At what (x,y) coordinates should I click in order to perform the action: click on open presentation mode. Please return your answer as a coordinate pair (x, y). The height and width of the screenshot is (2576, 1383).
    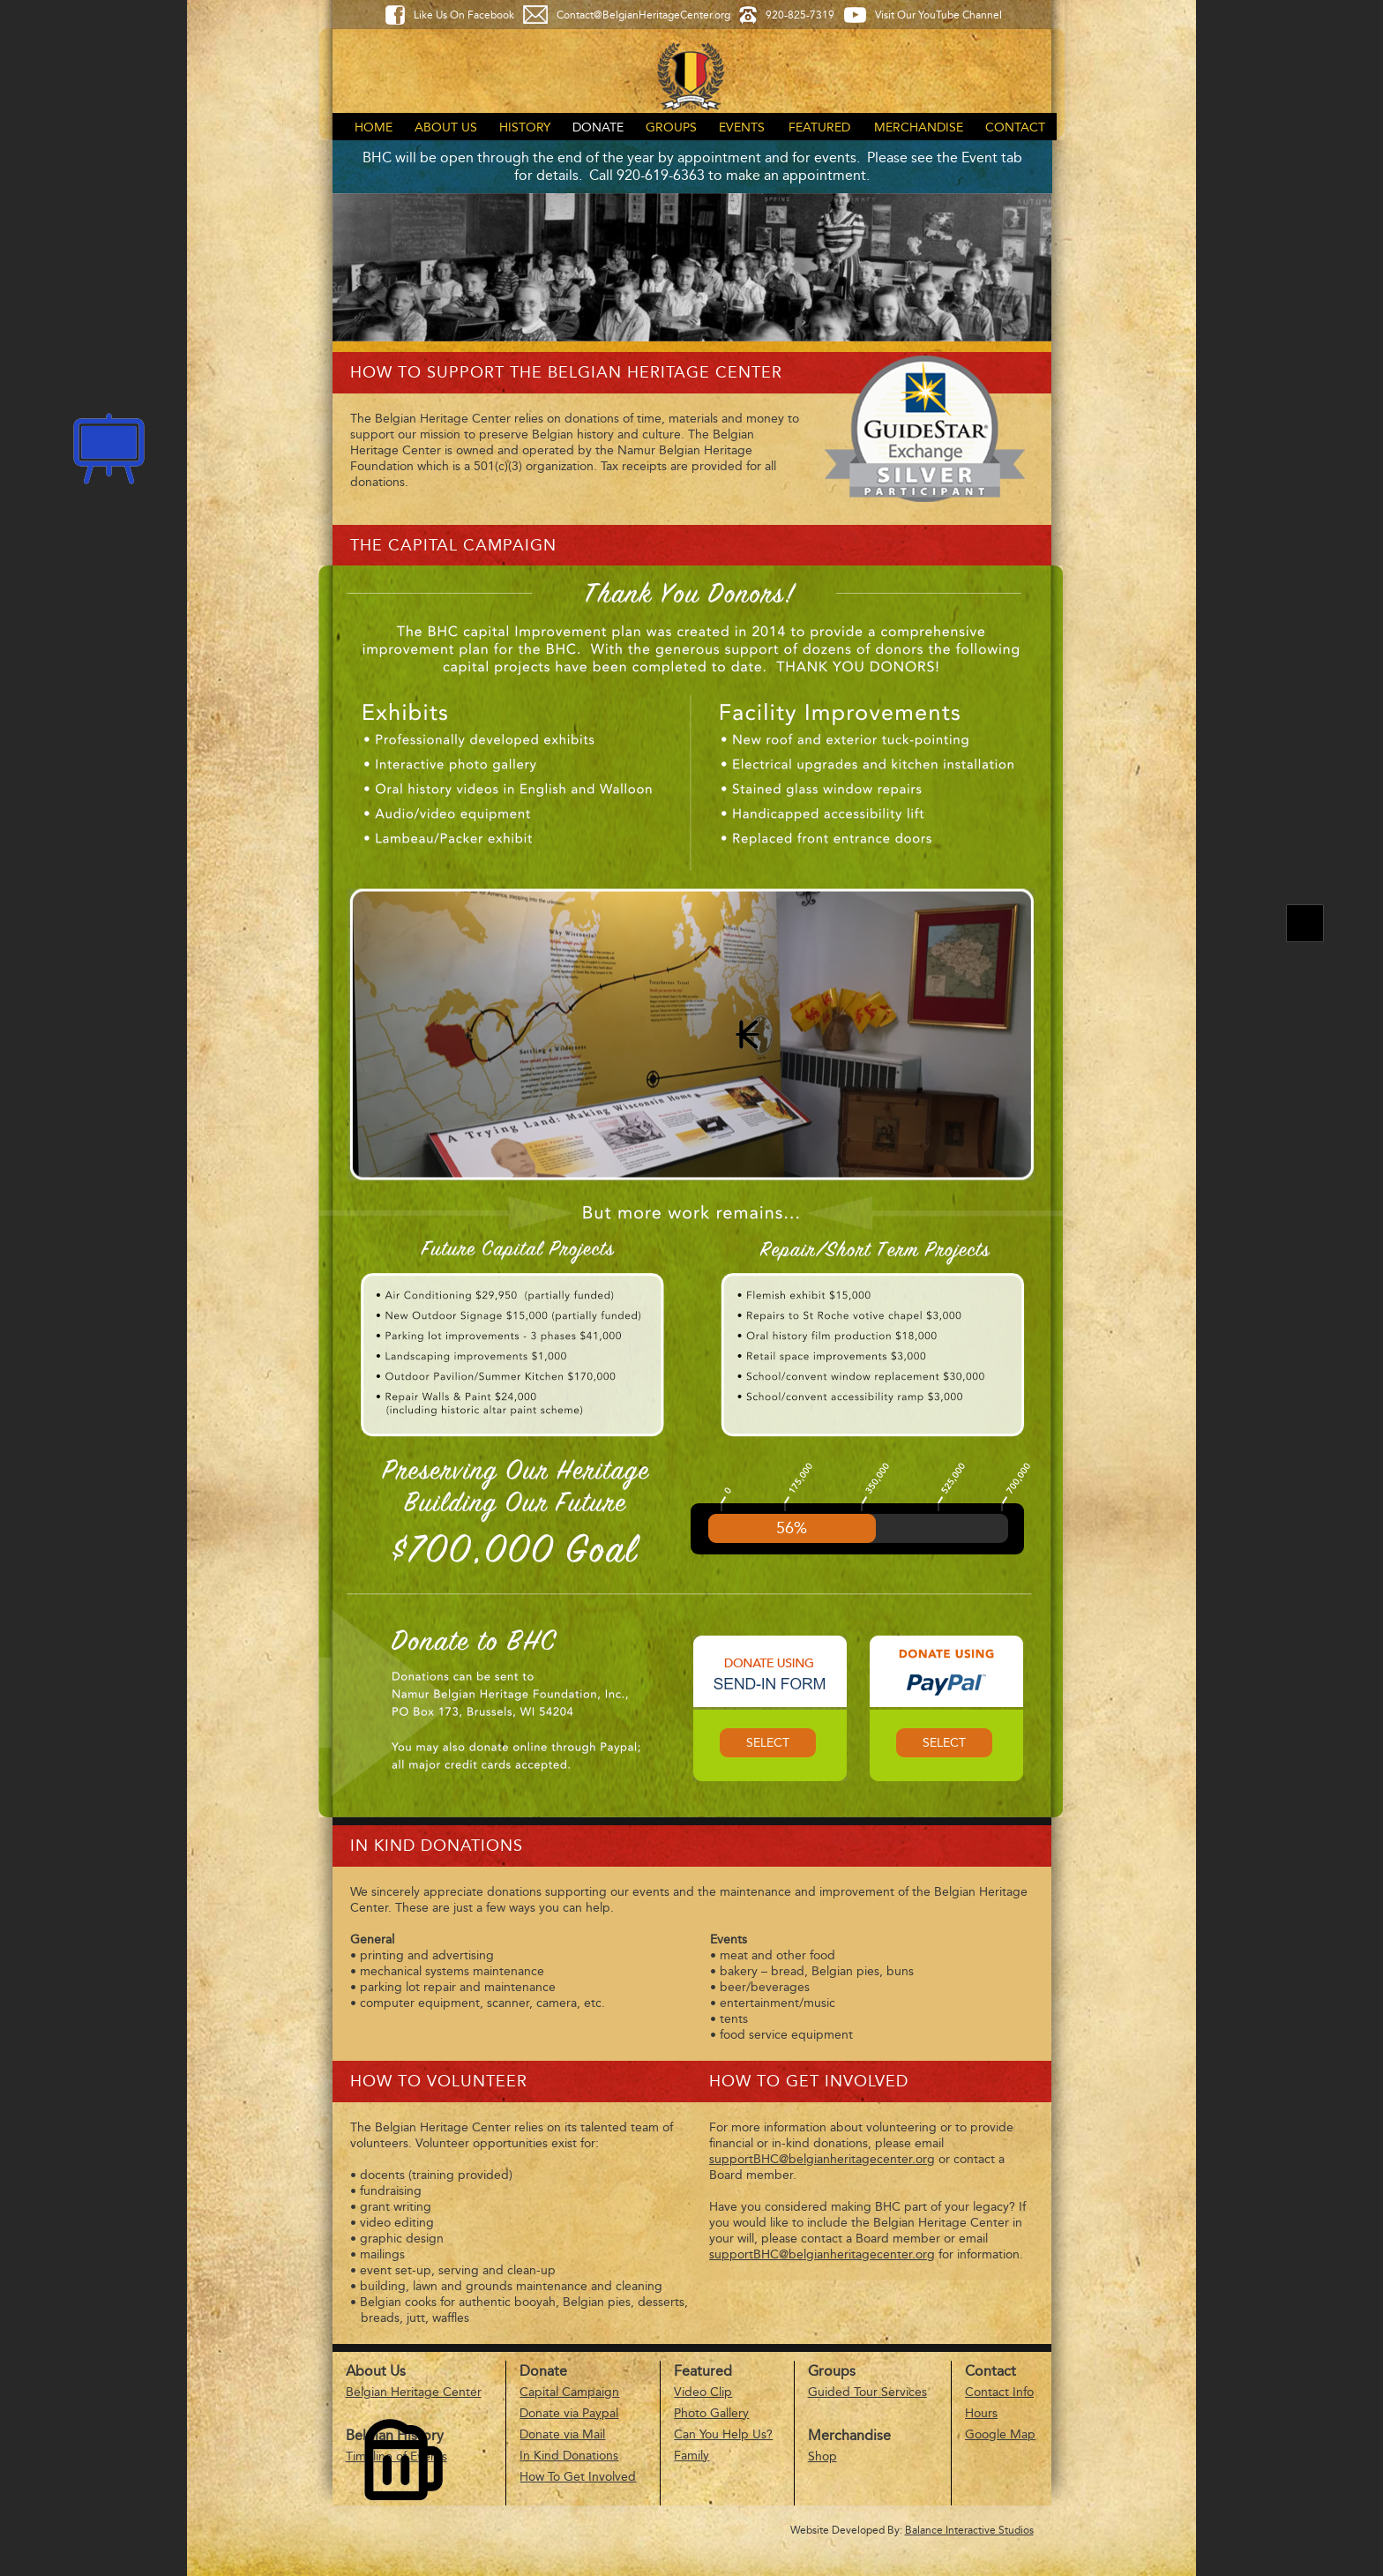
    Looking at the image, I should click on (108, 448).